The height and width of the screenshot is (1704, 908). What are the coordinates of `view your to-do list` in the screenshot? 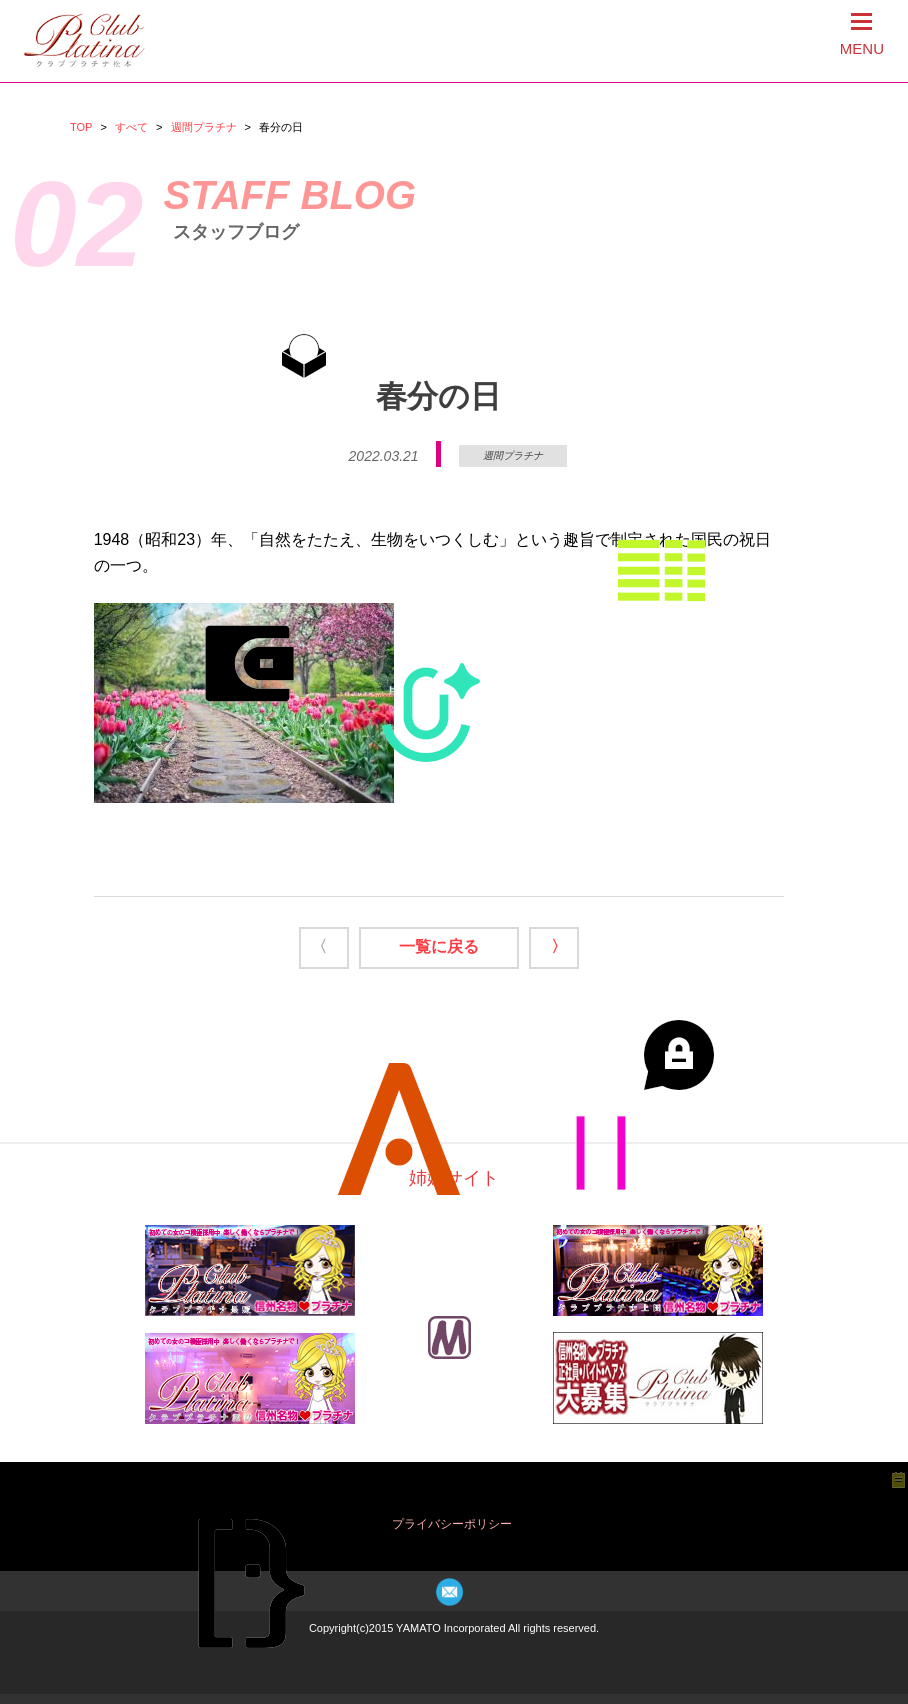 It's located at (898, 1480).